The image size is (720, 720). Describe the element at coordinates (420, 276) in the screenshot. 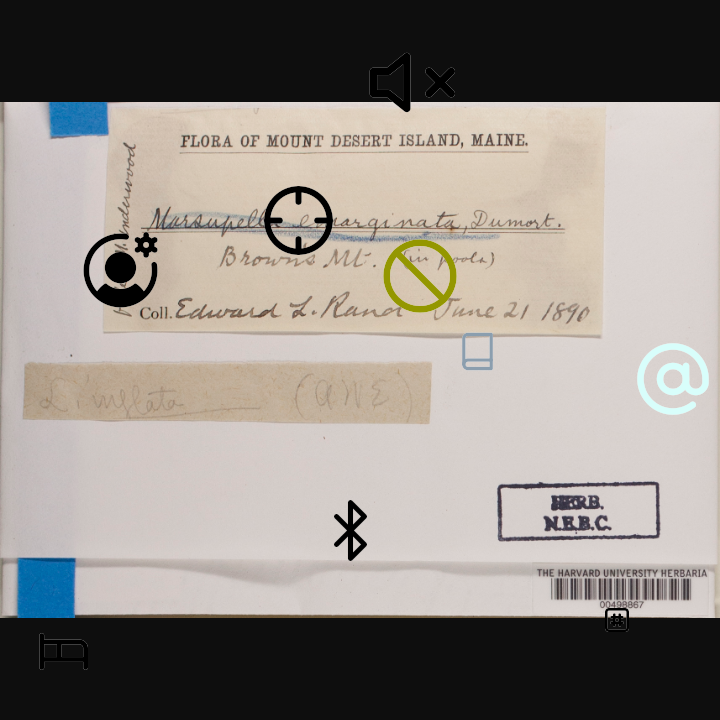

I see `indicates a blocked or prohibited action` at that location.